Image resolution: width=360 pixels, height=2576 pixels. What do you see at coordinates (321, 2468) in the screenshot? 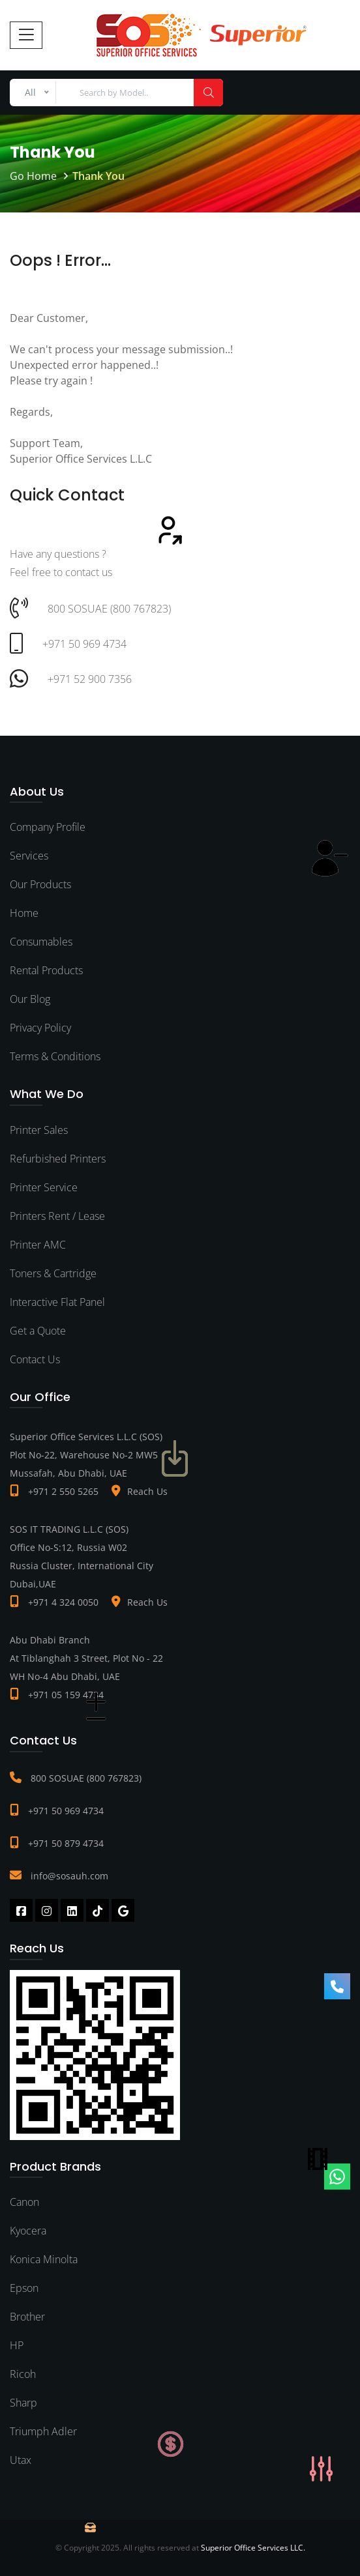
I see `adjust settings or preferences` at bounding box center [321, 2468].